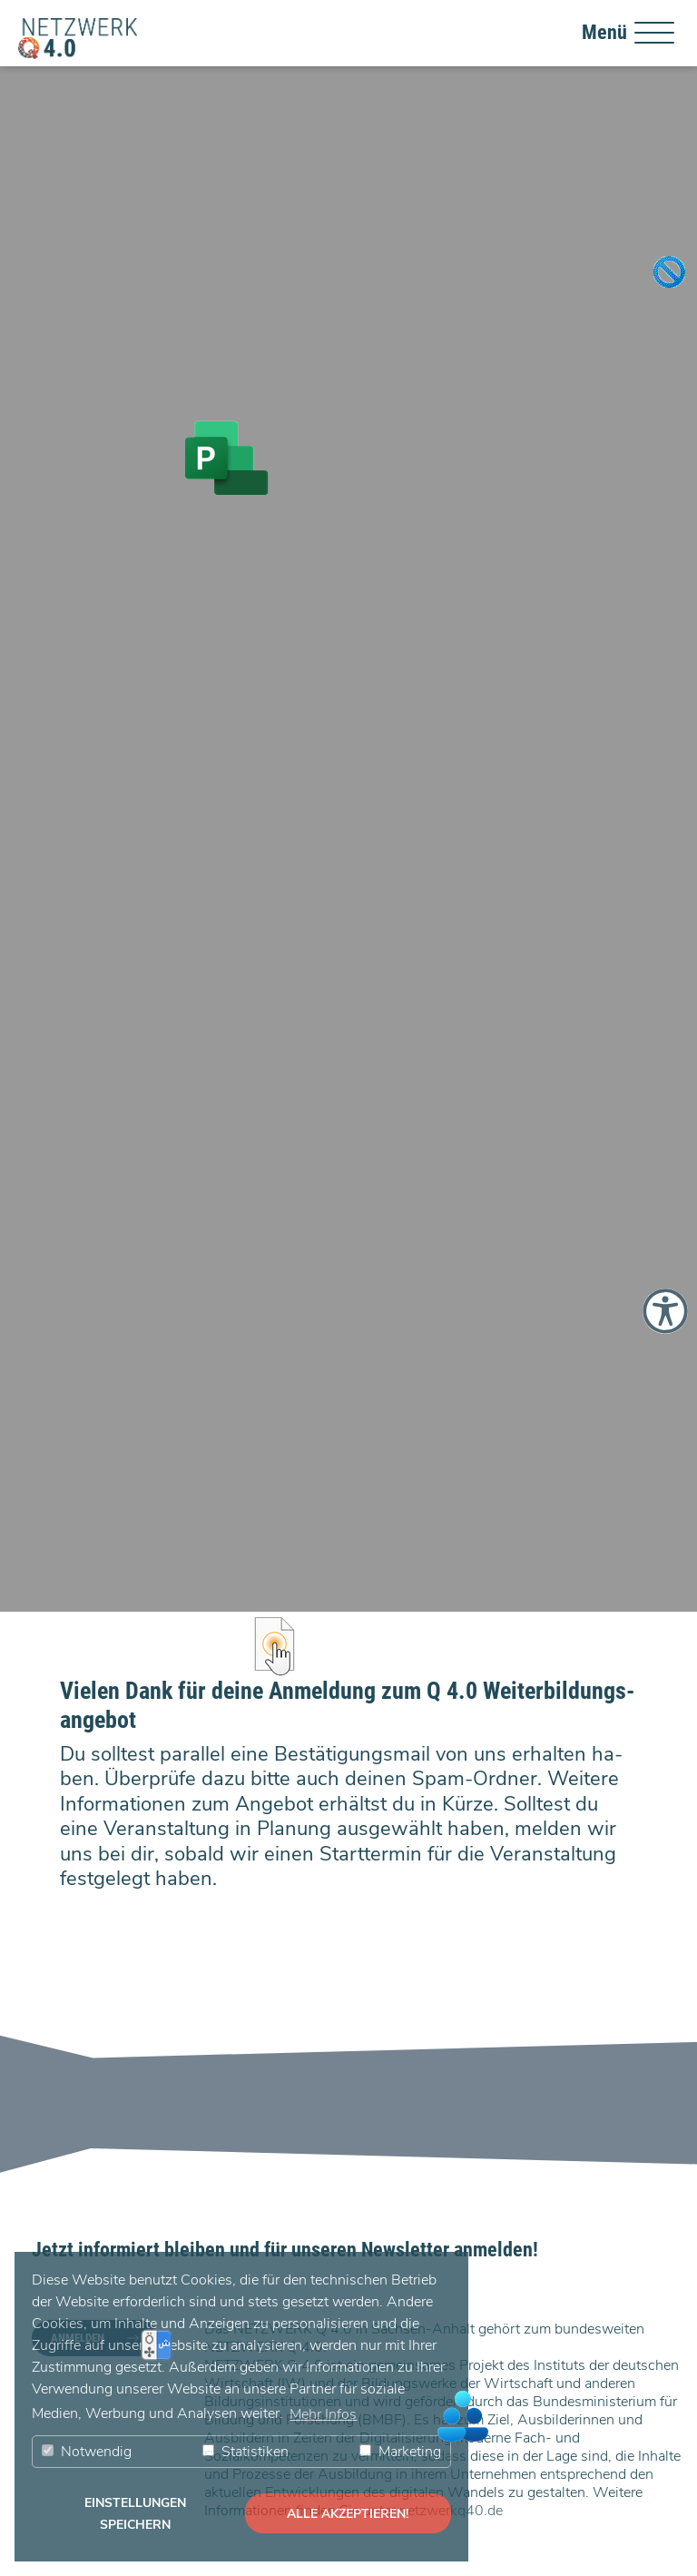  Describe the element at coordinates (274, 1643) in the screenshot. I see `select or click on a file` at that location.